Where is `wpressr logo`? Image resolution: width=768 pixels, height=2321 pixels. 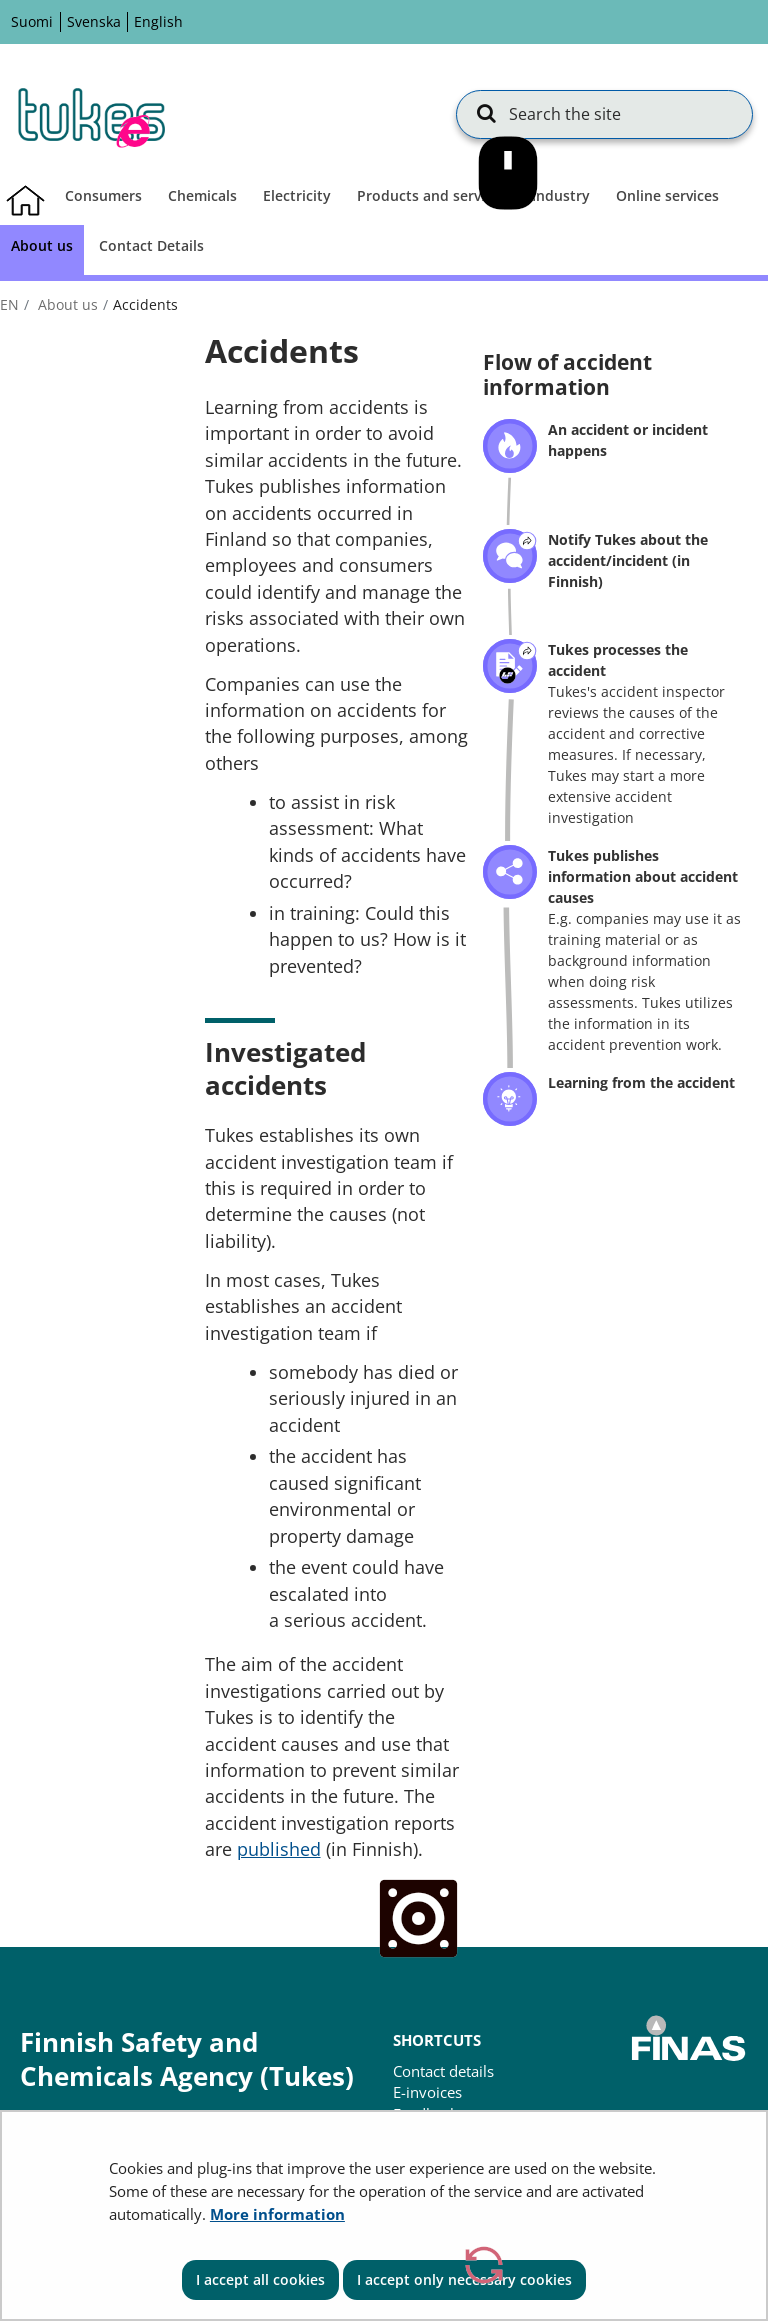
wpressr logo is located at coordinates (507, 675).